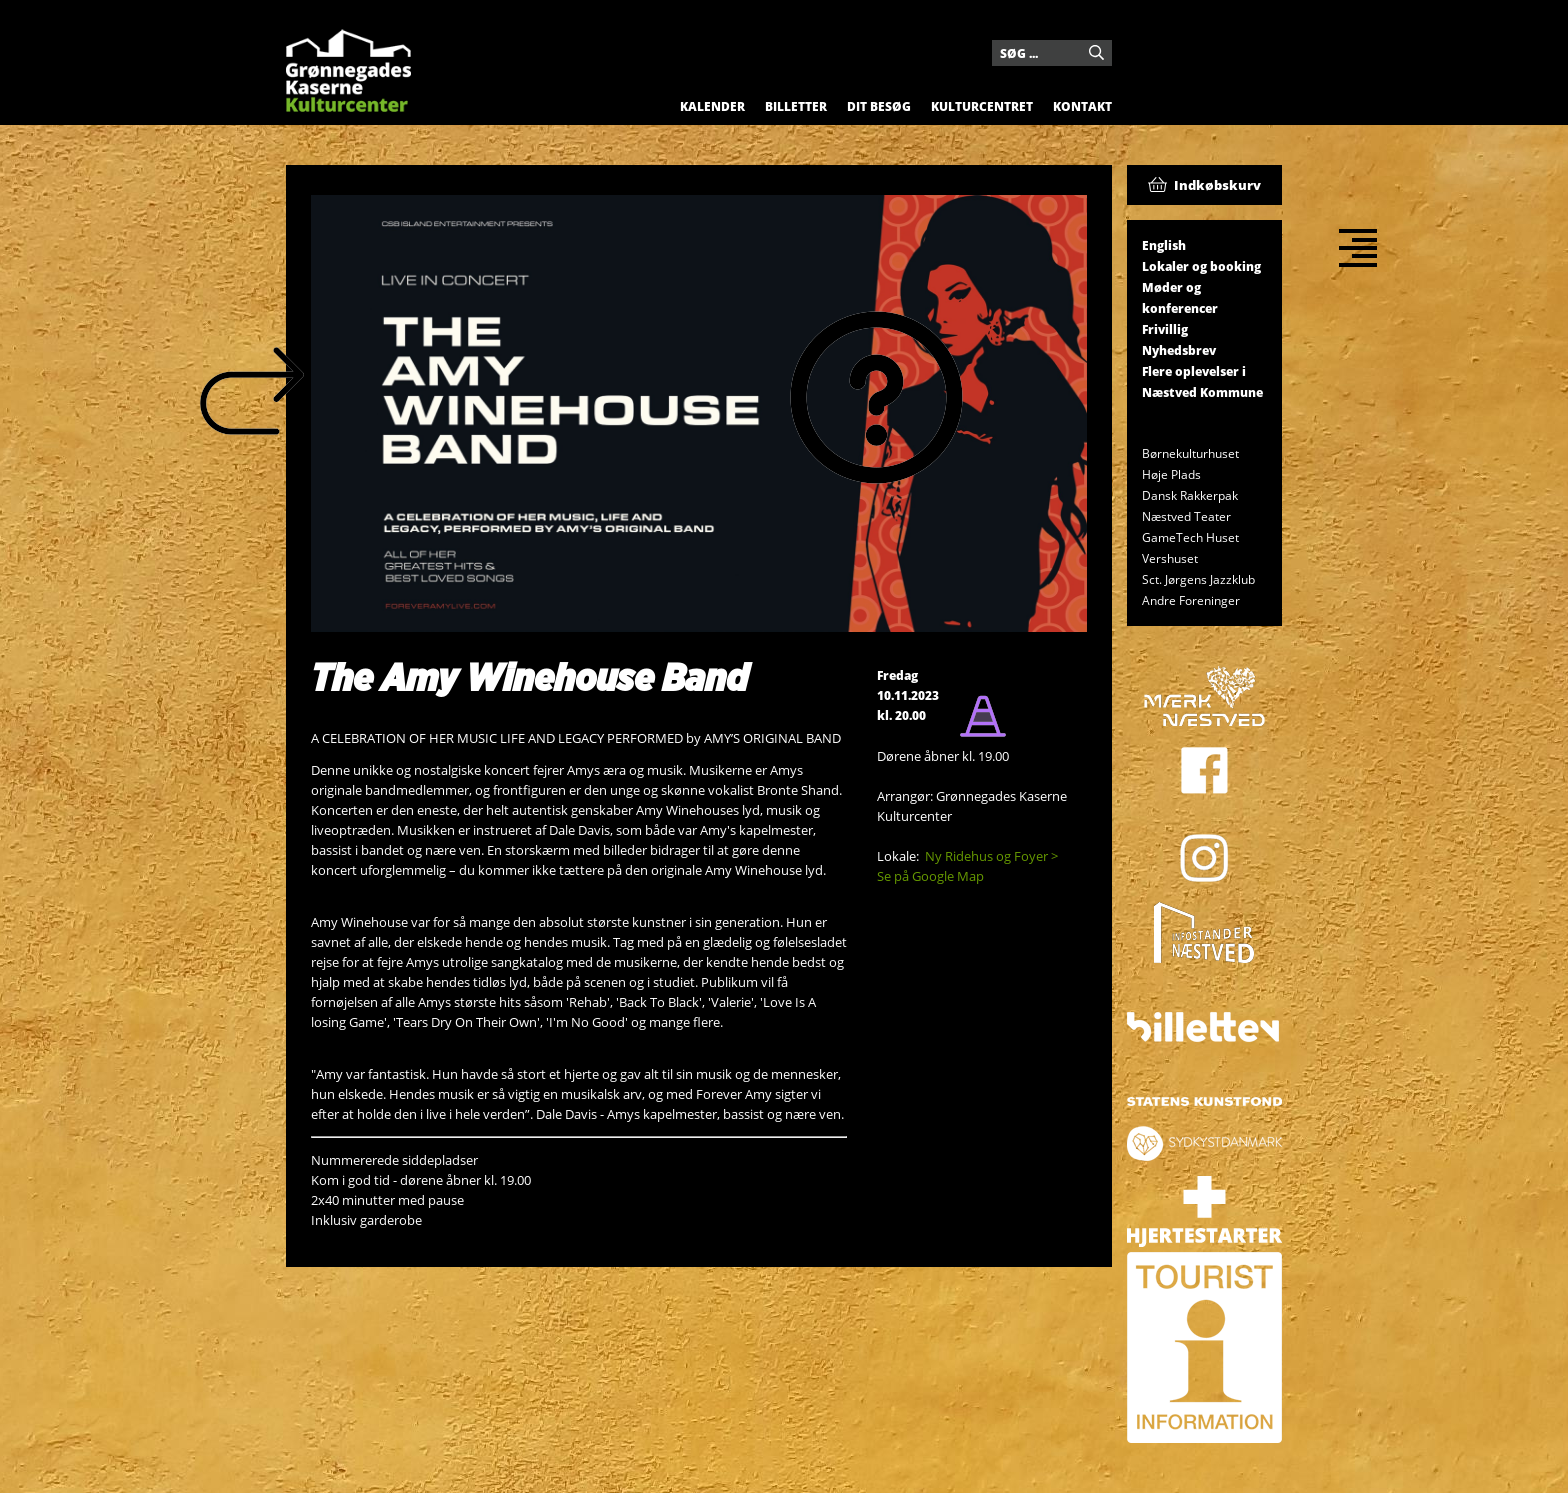 The width and height of the screenshot is (1568, 1493). Describe the element at coordinates (252, 395) in the screenshot. I see `redo or repeat the last action` at that location.